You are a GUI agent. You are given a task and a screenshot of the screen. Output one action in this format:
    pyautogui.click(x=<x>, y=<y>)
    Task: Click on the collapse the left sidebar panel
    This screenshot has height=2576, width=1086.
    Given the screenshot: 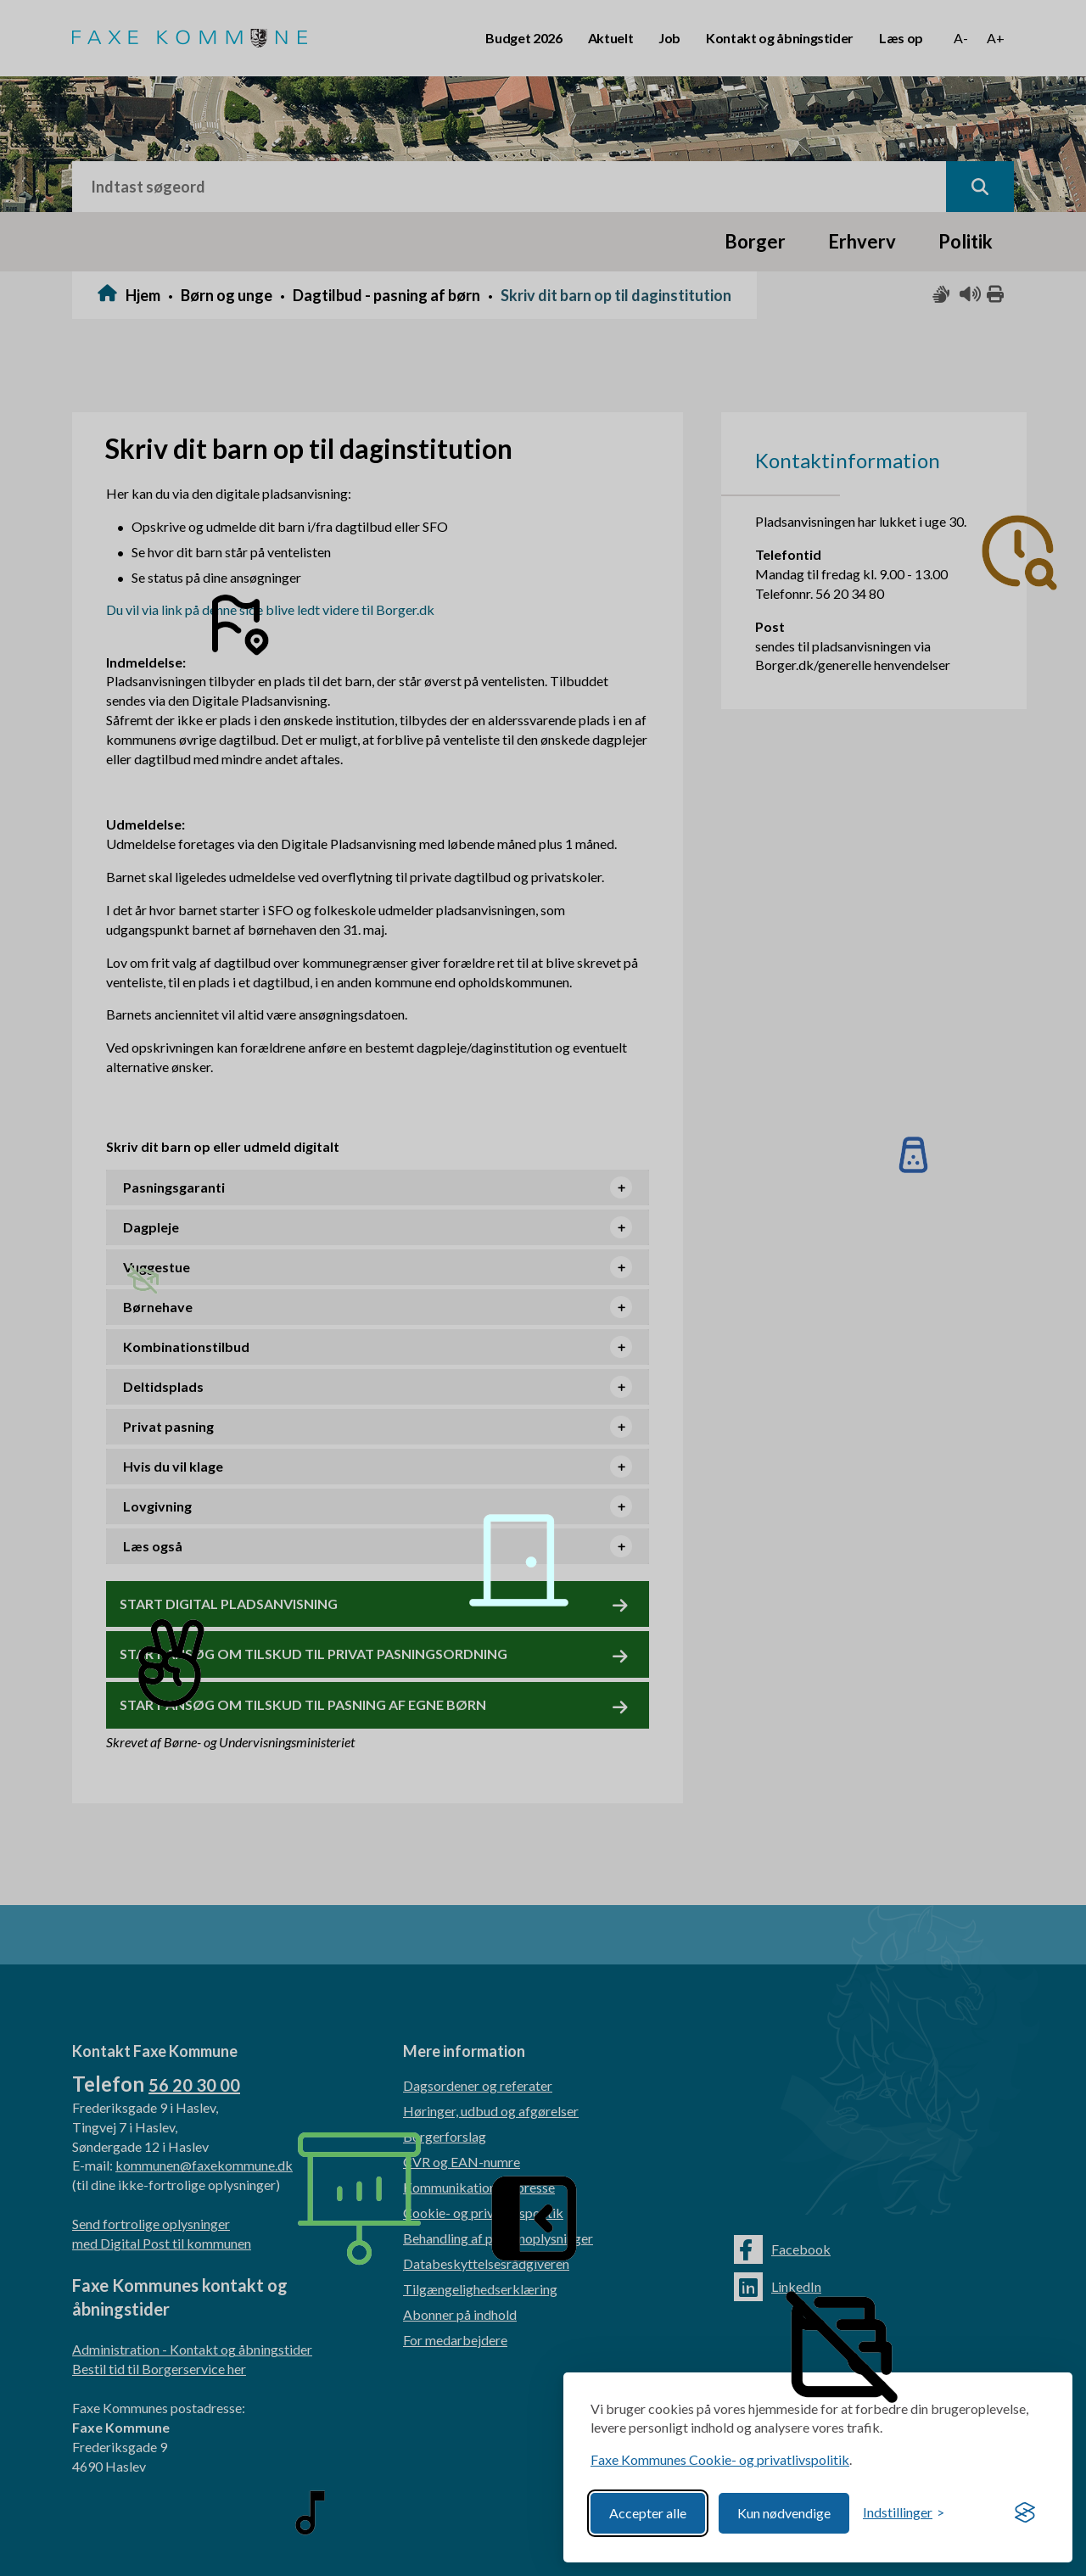 What is the action you would take?
    pyautogui.click(x=534, y=2218)
    